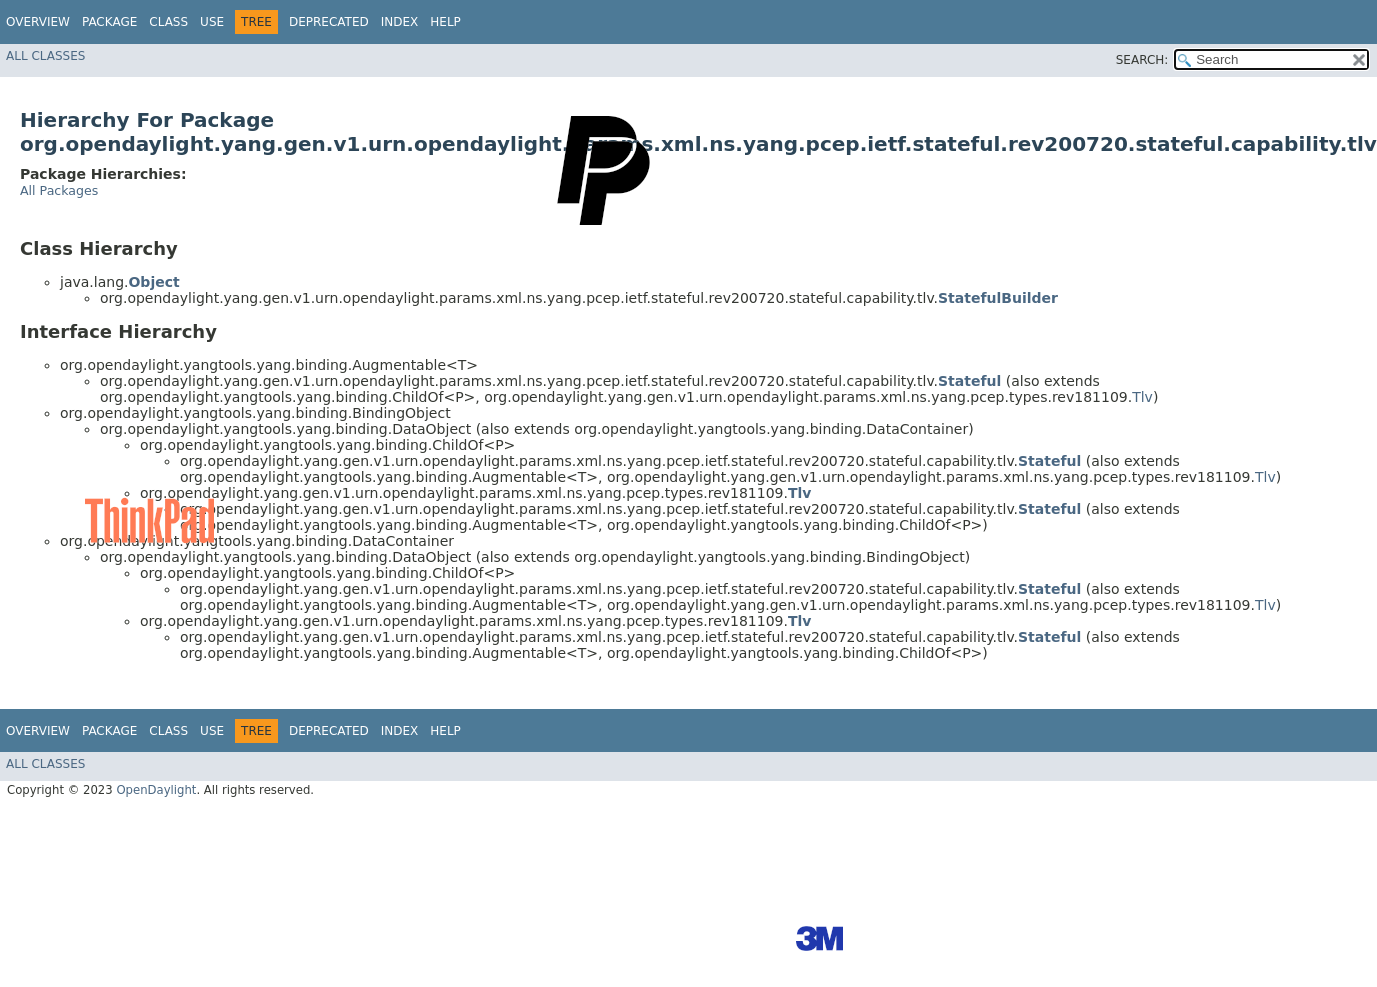 This screenshot has height=987, width=1377. What do you see at coordinates (149, 520) in the screenshot?
I see `ThinkPad brand logo` at bounding box center [149, 520].